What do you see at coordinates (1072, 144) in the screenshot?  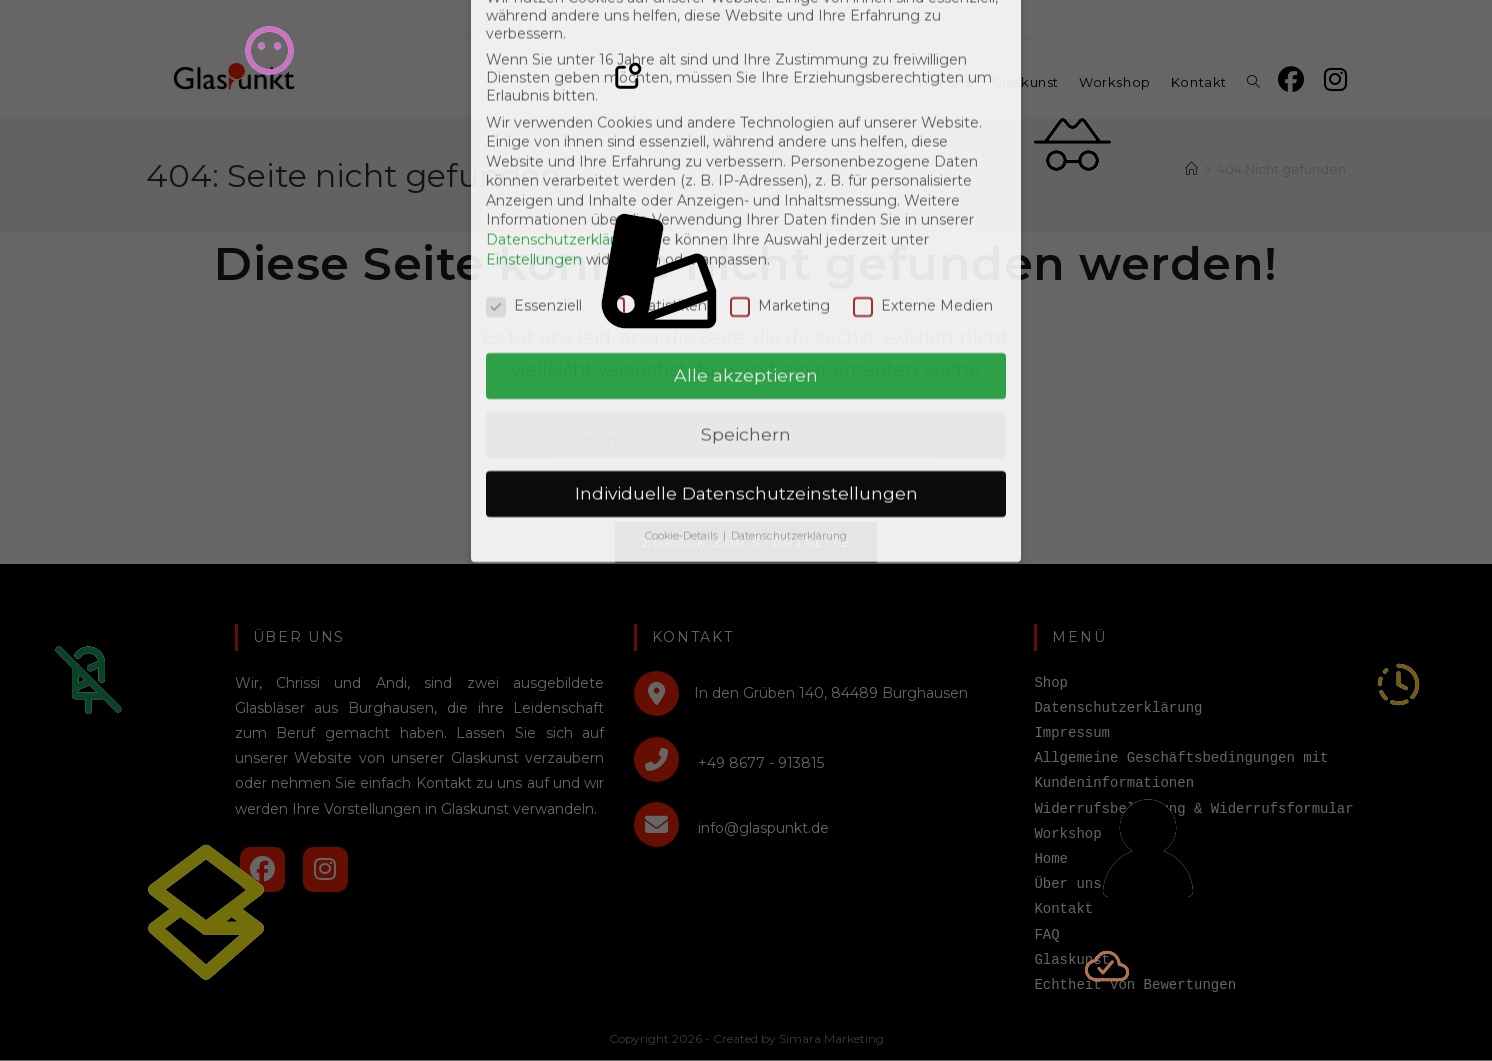 I see `enable incognito or private browsing mode` at bounding box center [1072, 144].